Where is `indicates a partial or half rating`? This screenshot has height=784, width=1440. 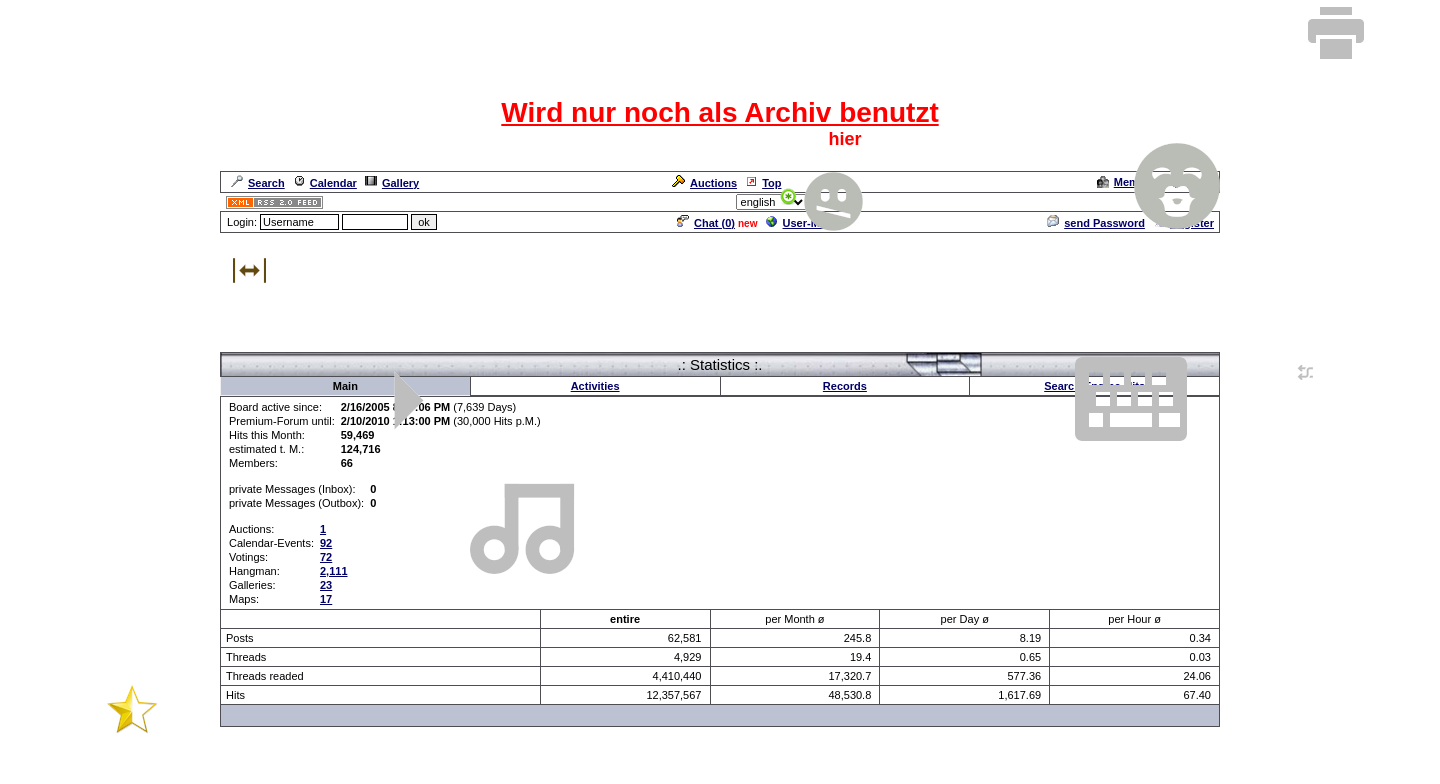
indicates a partial or half rating is located at coordinates (132, 711).